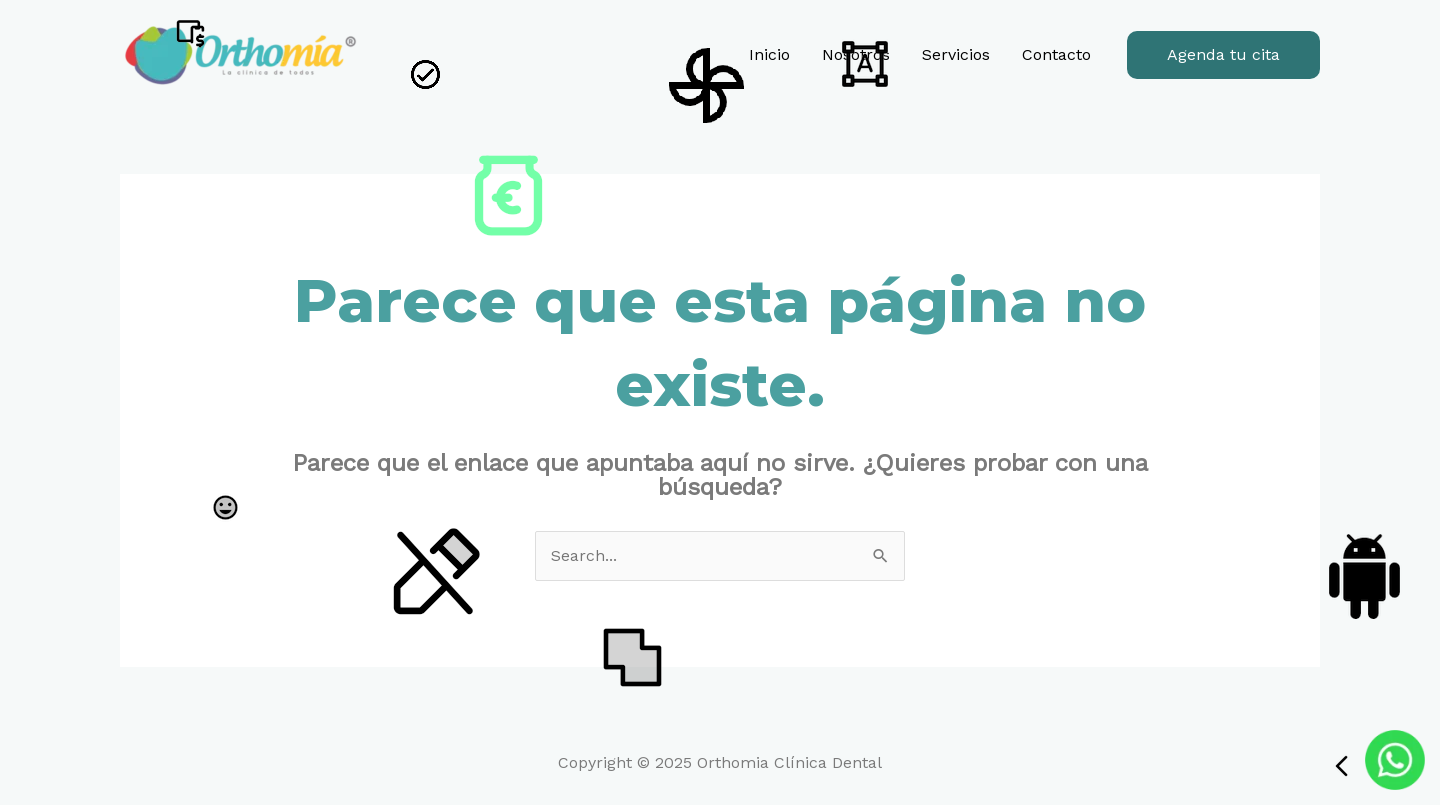  Describe the element at coordinates (190, 32) in the screenshot. I see `manage device payment or subscription` at that location.